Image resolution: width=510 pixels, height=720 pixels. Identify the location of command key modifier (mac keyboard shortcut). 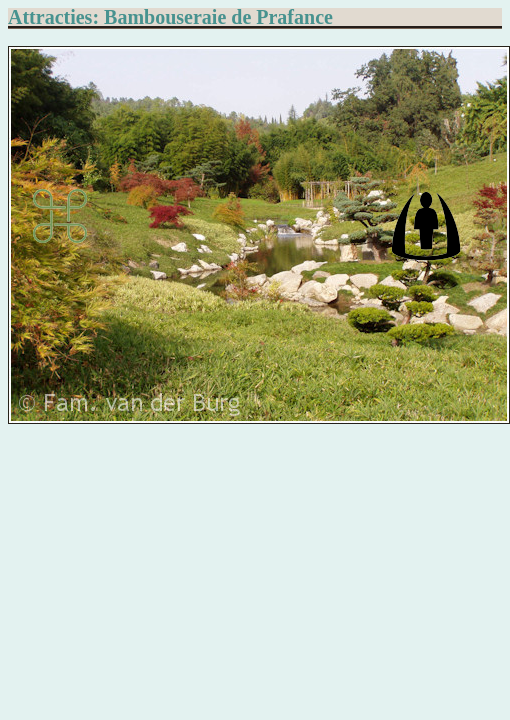
(60, 216).